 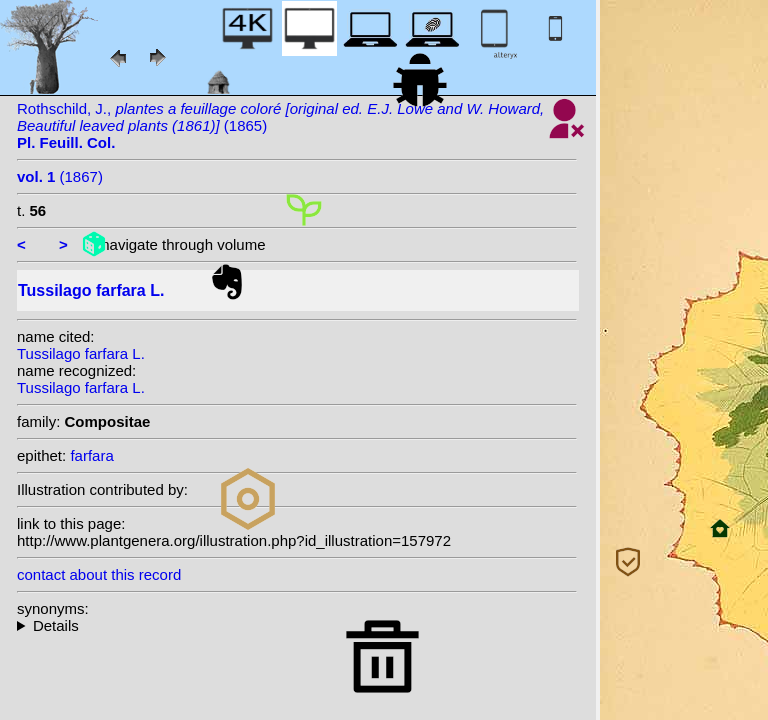 What do you see at coordinates (248, 499) in the screenshot?
I see `access settings or preferences` at bounding box center [248, 499].